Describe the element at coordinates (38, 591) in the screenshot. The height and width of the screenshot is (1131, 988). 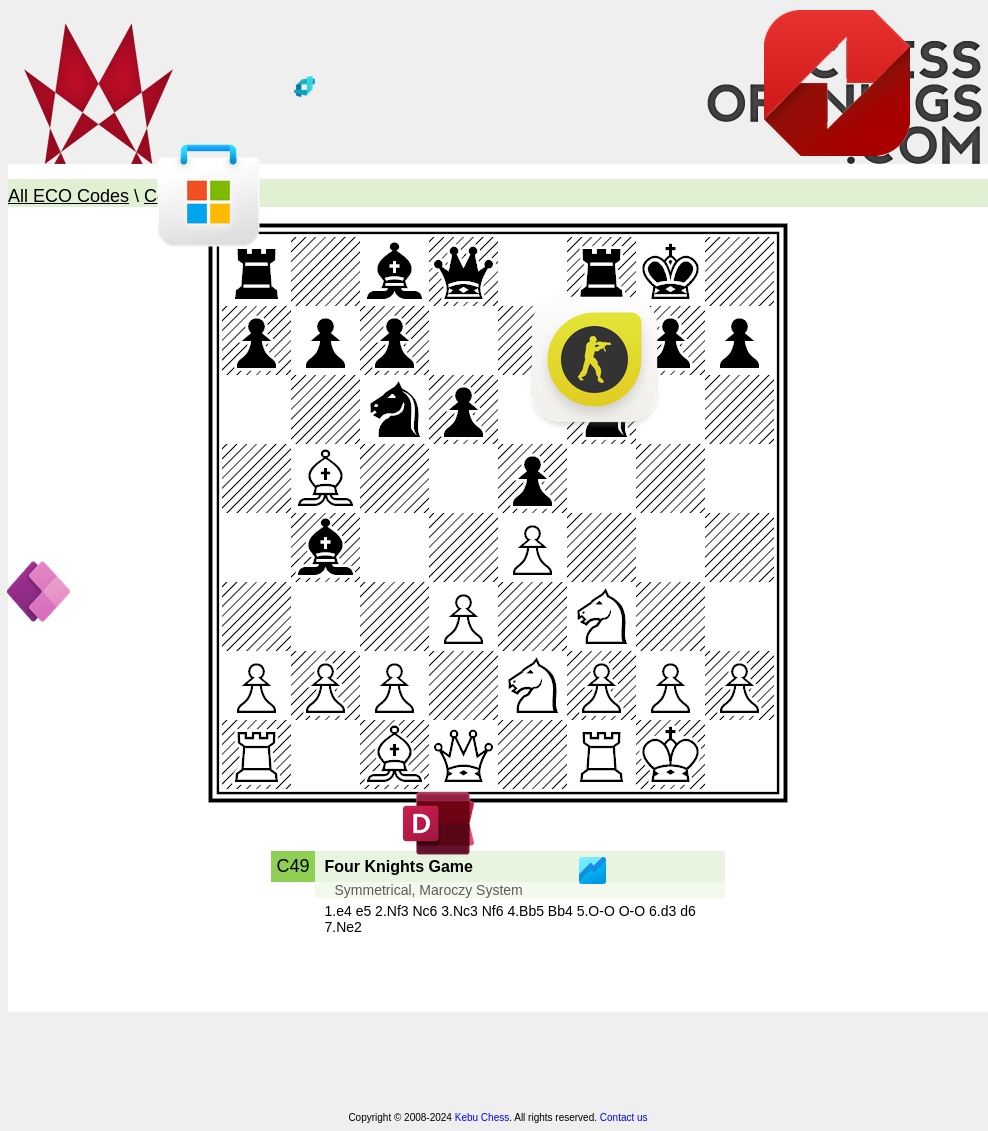
I see `open Microsoft Power Apps` at that location.